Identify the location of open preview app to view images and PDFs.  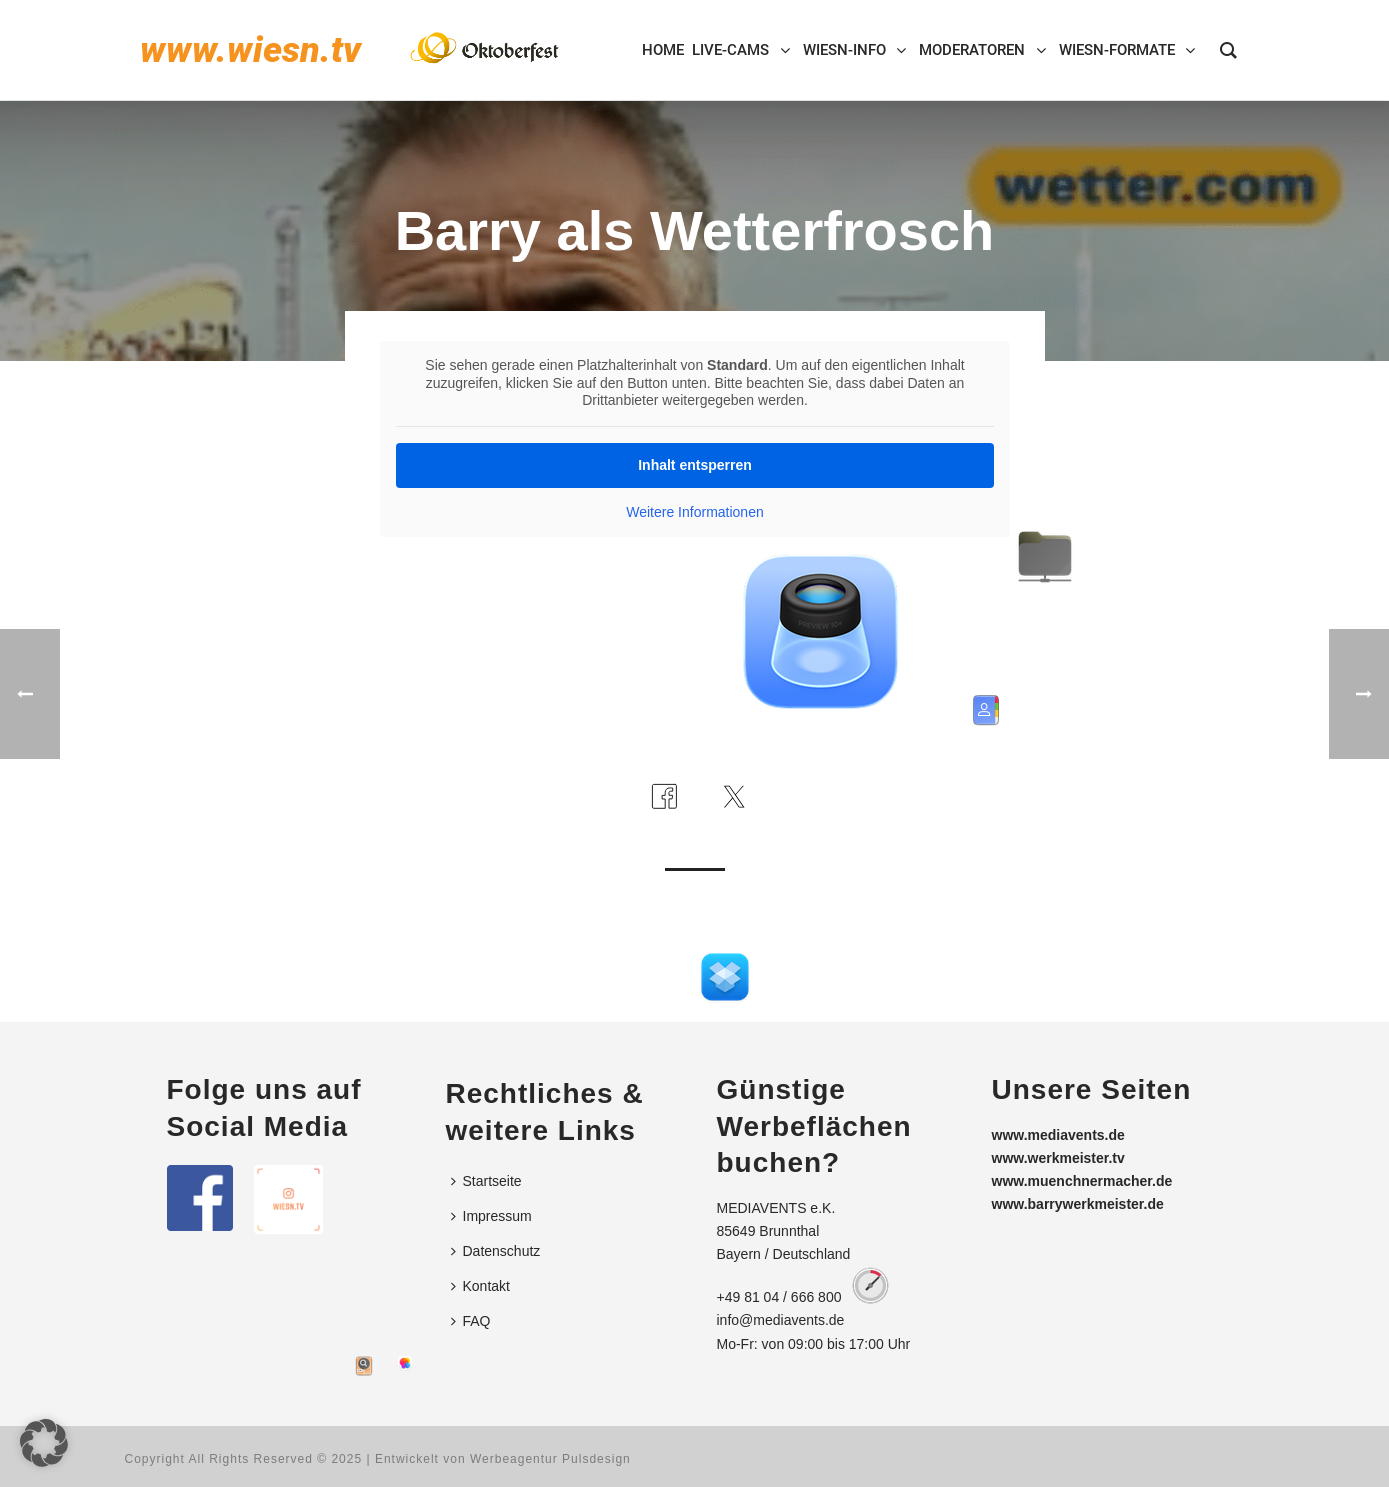
(820, 631).